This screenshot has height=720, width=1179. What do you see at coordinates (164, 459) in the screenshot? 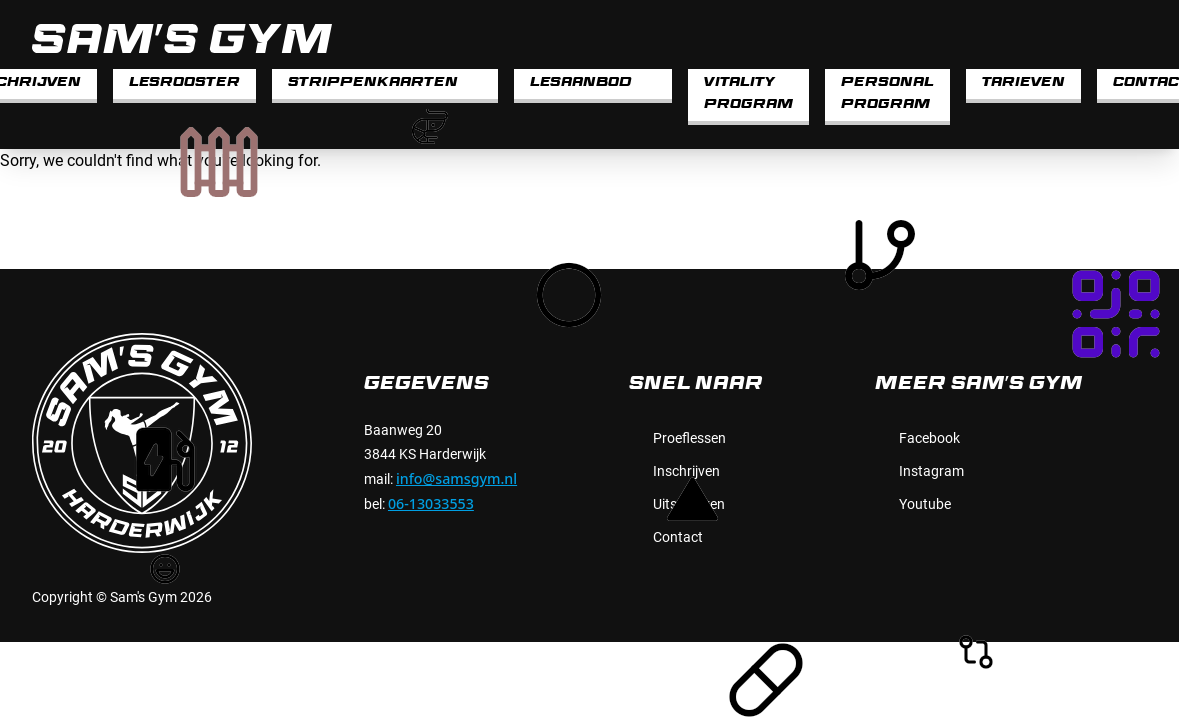
I see `find nearby electric vehicle charging stations` at bounding box center [164, 459].